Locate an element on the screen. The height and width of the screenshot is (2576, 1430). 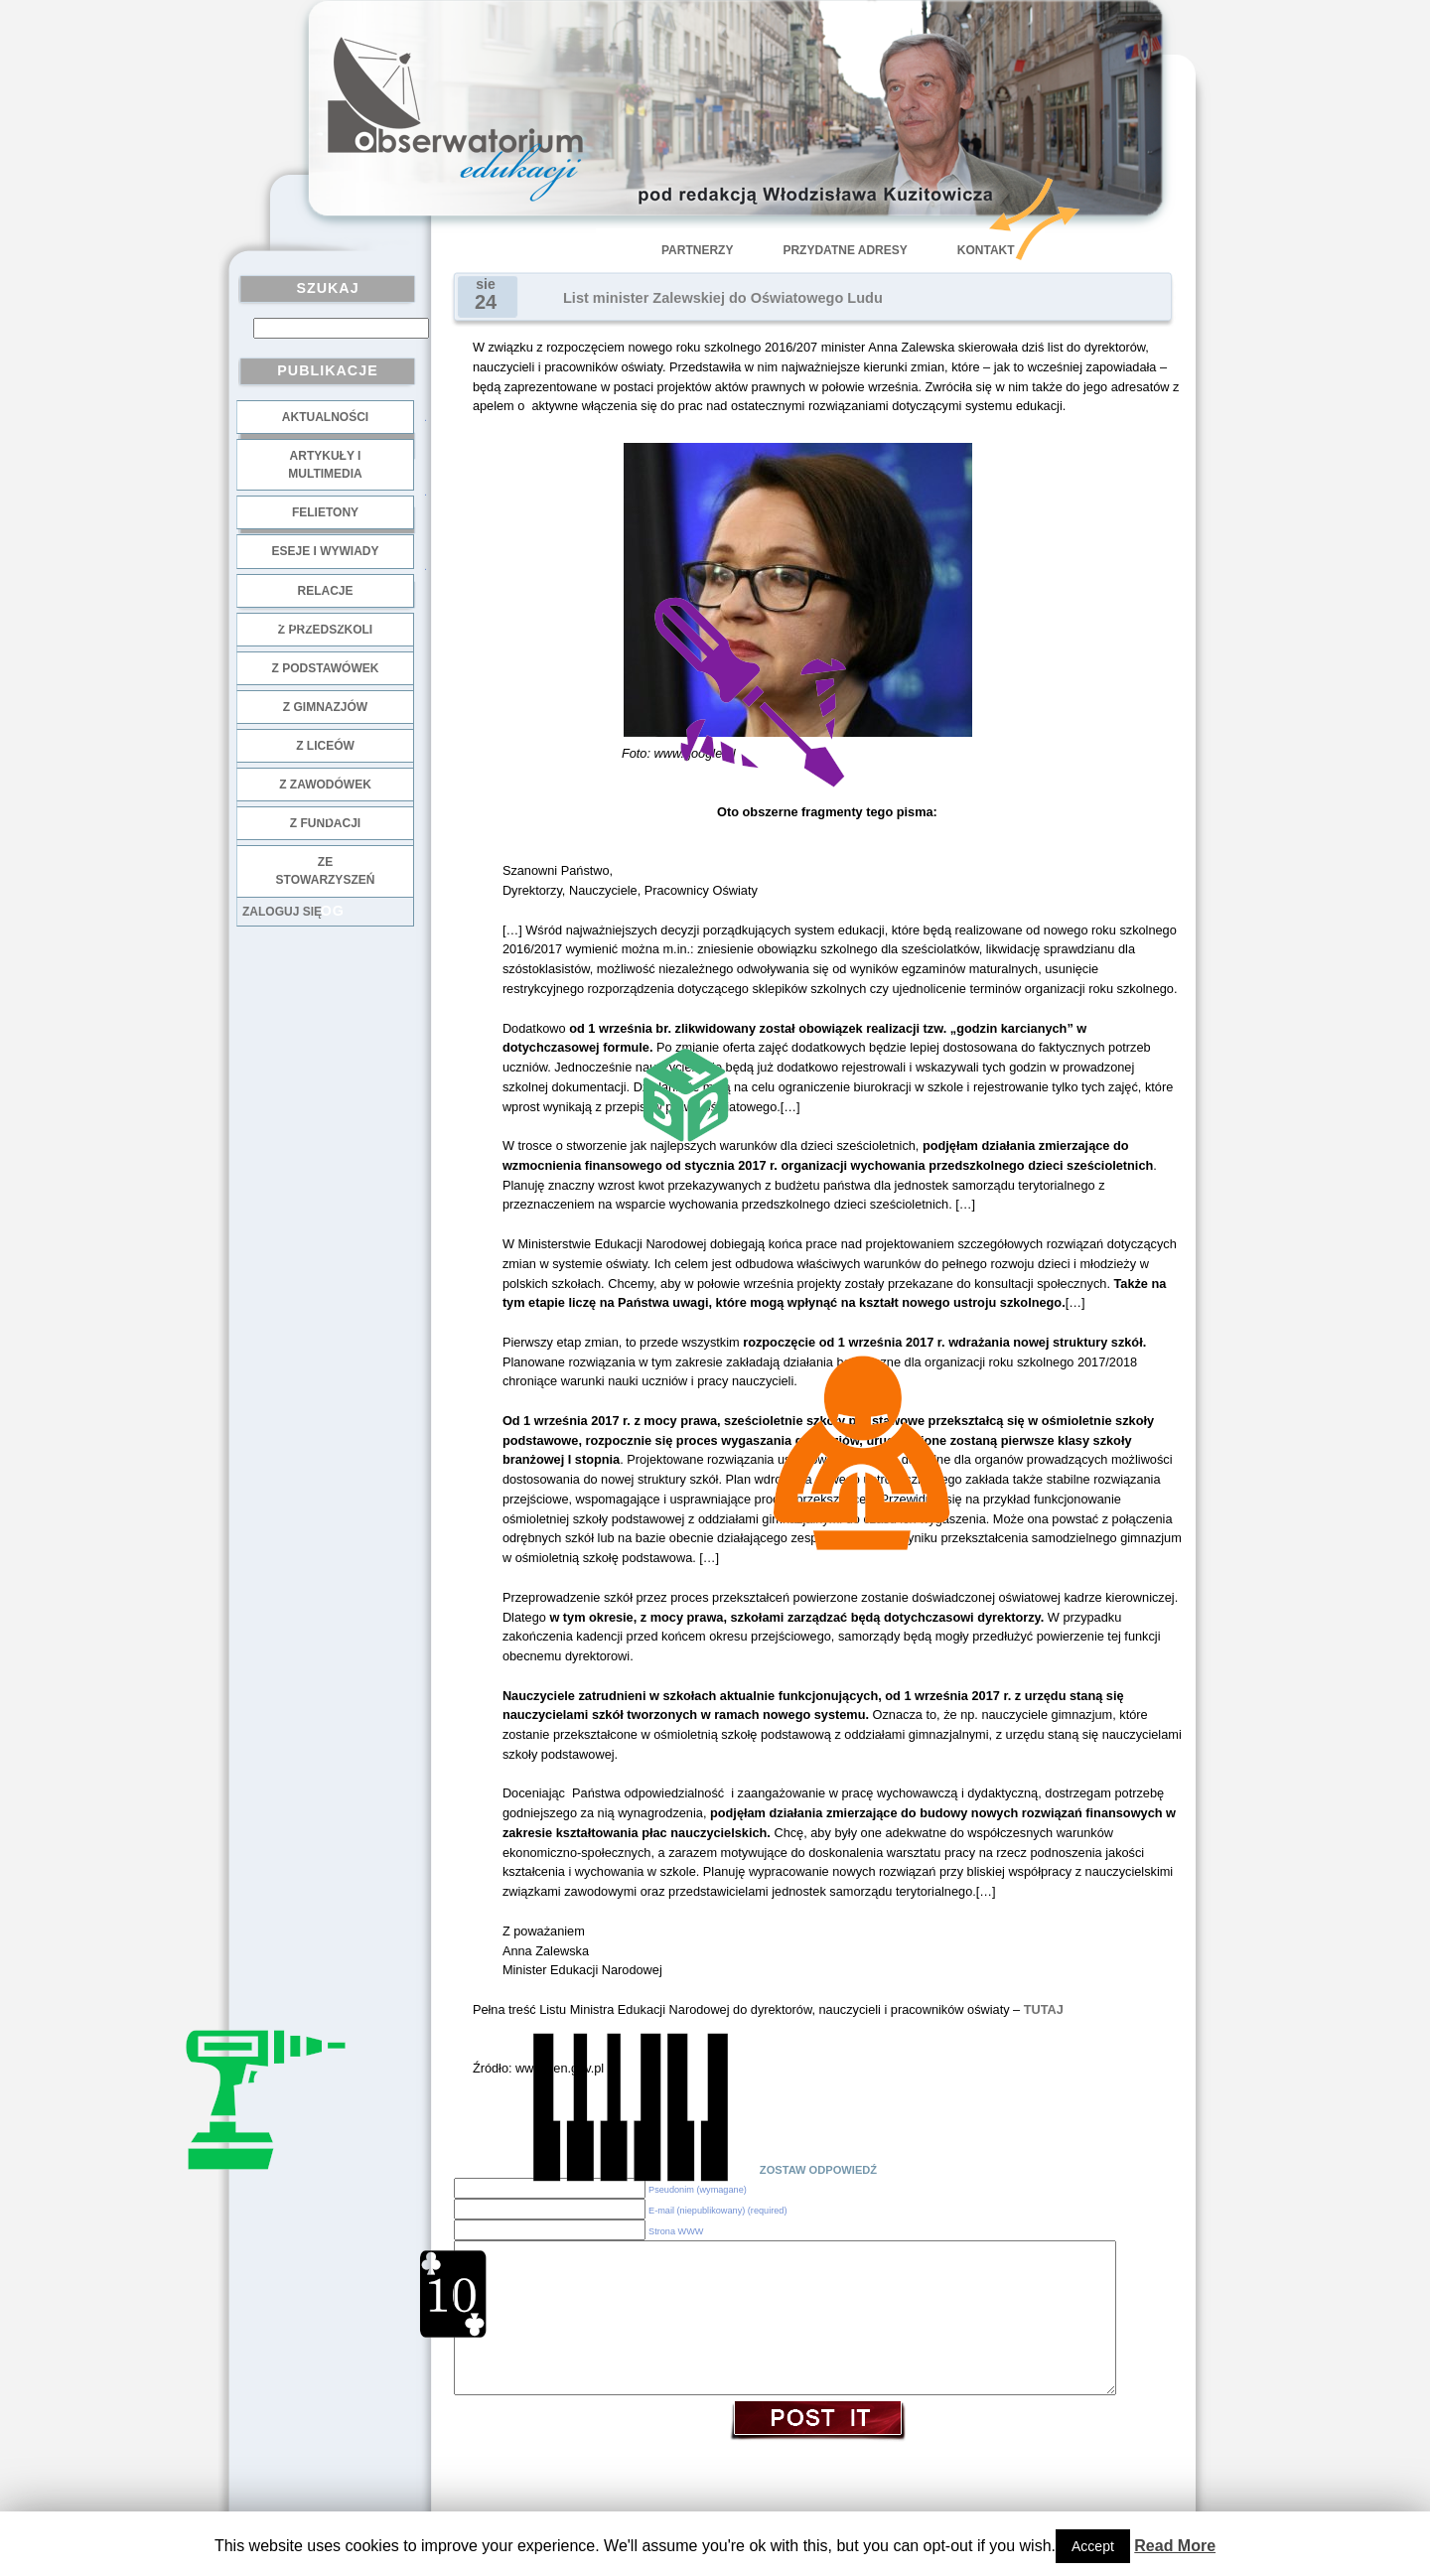
roll dice or generate random number is located at coordinates (685, 1095).